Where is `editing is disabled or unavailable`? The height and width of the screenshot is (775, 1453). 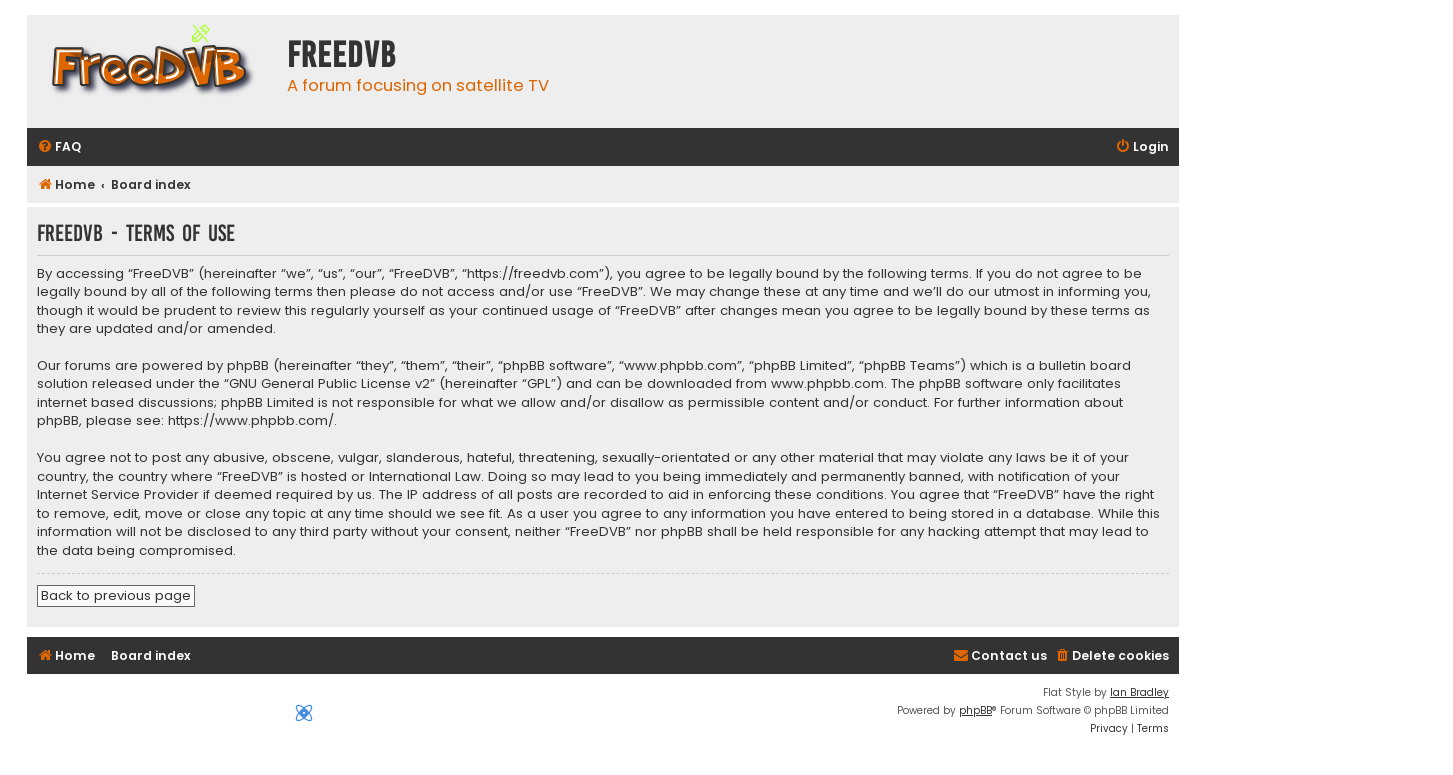 editing is disabled or unavailable is located at coordinates (200, 33).